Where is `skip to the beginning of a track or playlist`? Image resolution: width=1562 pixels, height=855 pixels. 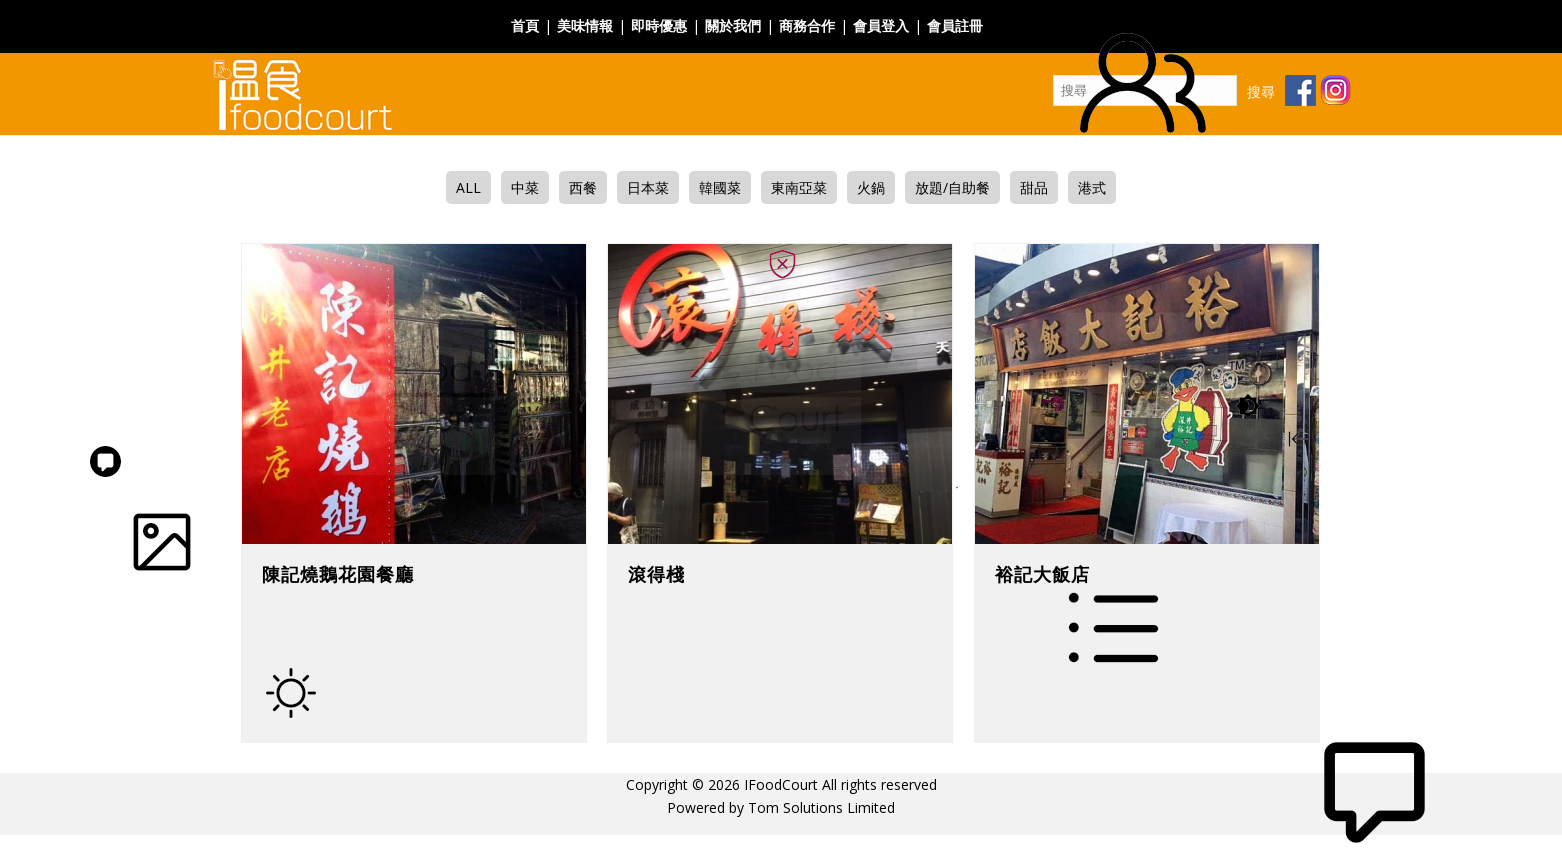
skip to the beginning of a track or playlist is located at coordinates (1298, 439).